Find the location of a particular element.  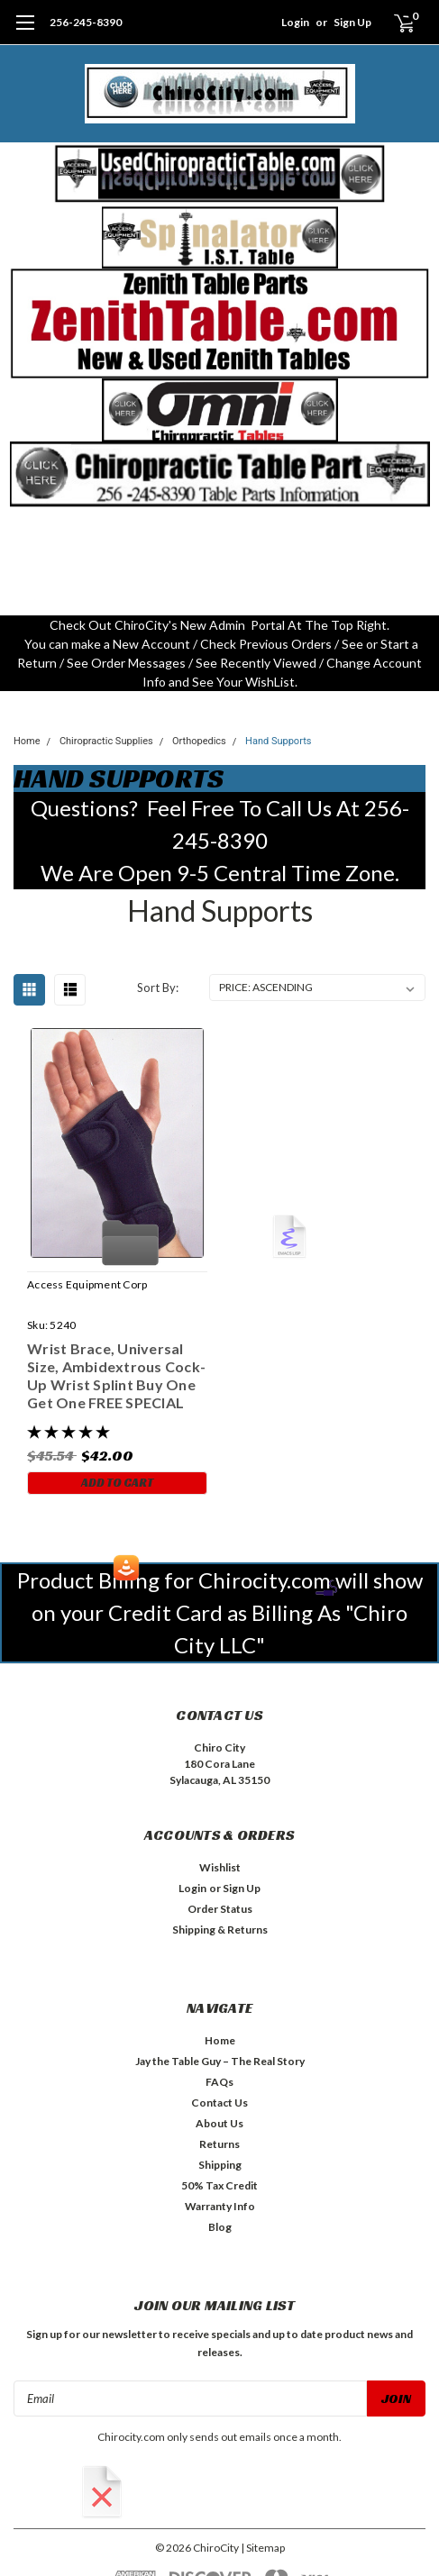

audio output via headphones is located at coordinates (326, 1590).